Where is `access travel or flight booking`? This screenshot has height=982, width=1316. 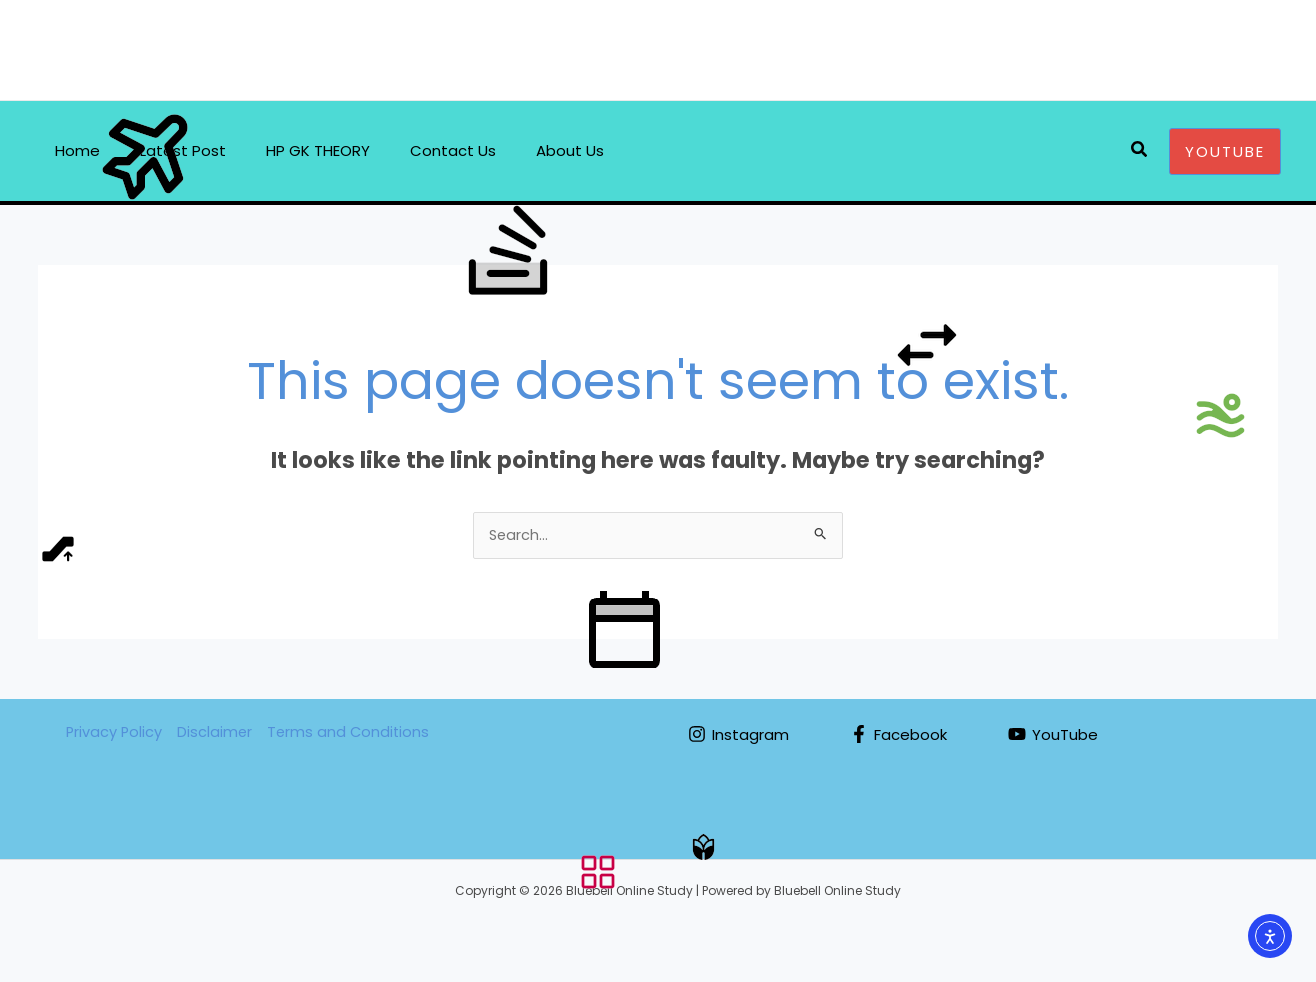 access travel or flight booking is located at coordinates (145, 157).